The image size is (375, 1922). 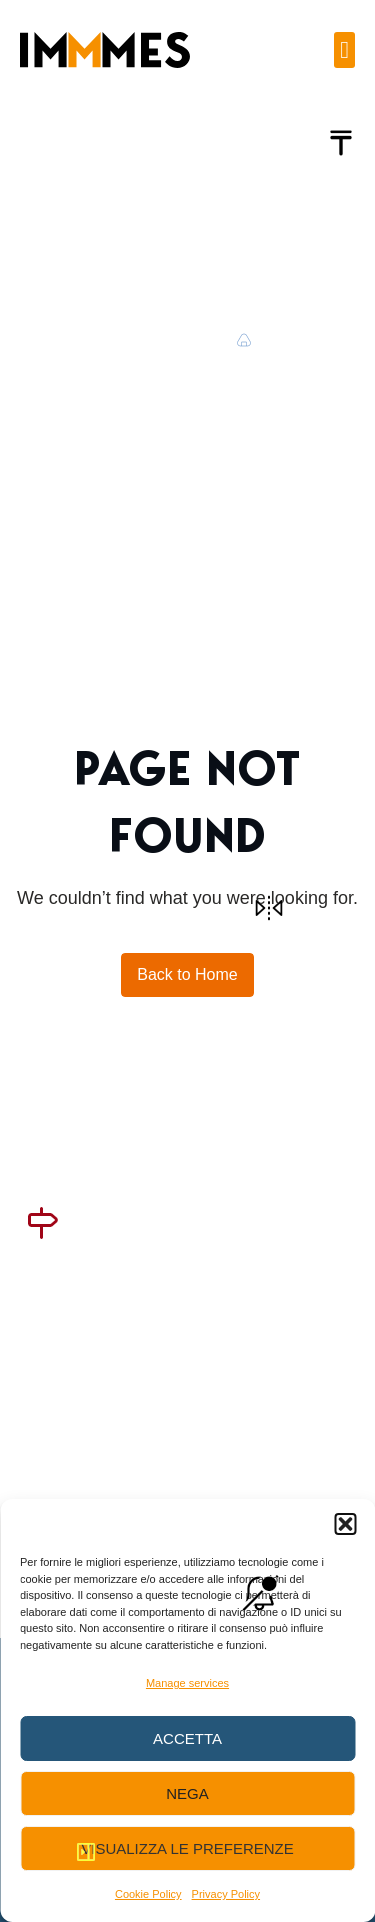 I want to click on browse Japanese food options, so click(x=244, y=340).